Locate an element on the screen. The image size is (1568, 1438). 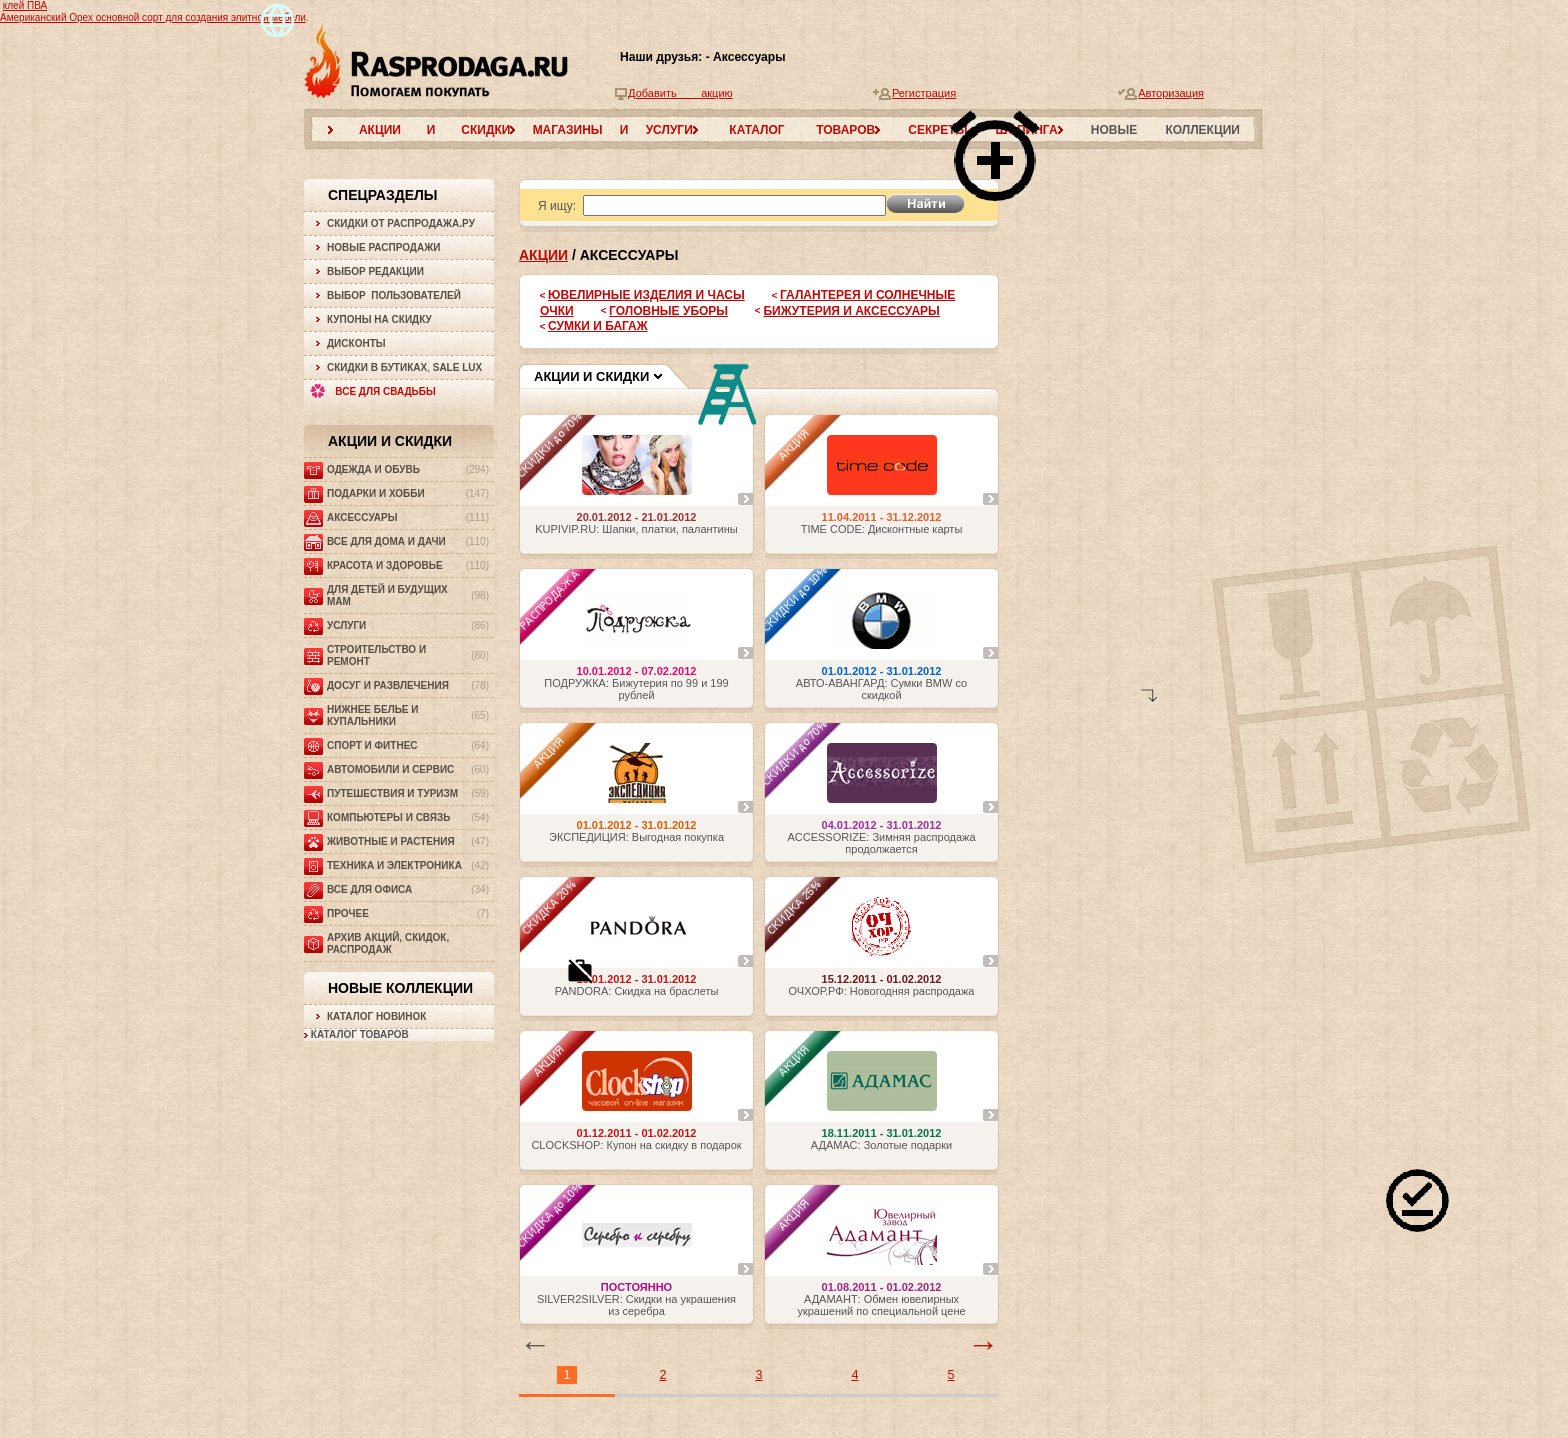
move content right then down is located at coordinates (1149, 695).